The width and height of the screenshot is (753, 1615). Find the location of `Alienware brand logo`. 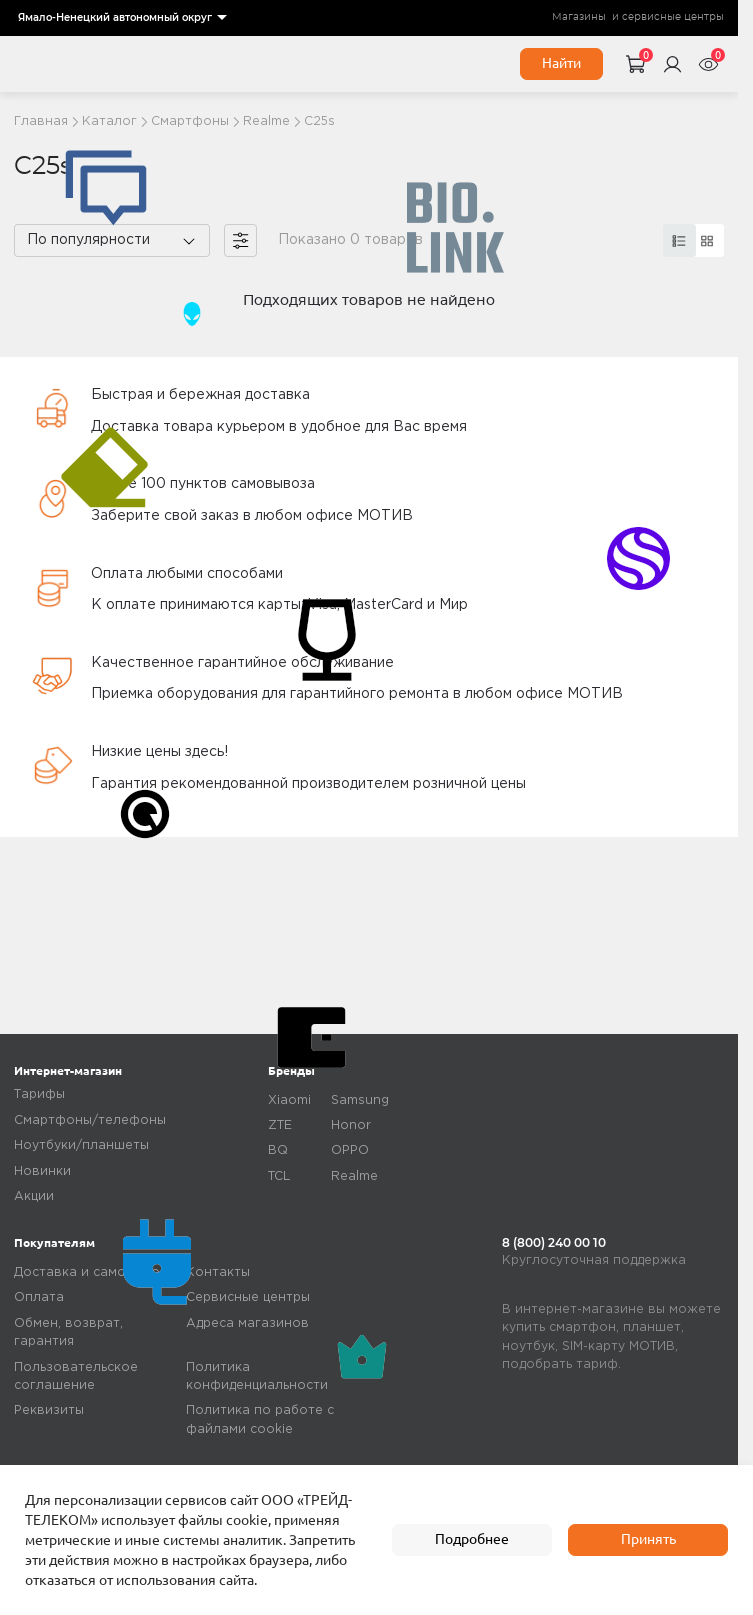

Alienware brand logo is located at coordinates (192, 314).